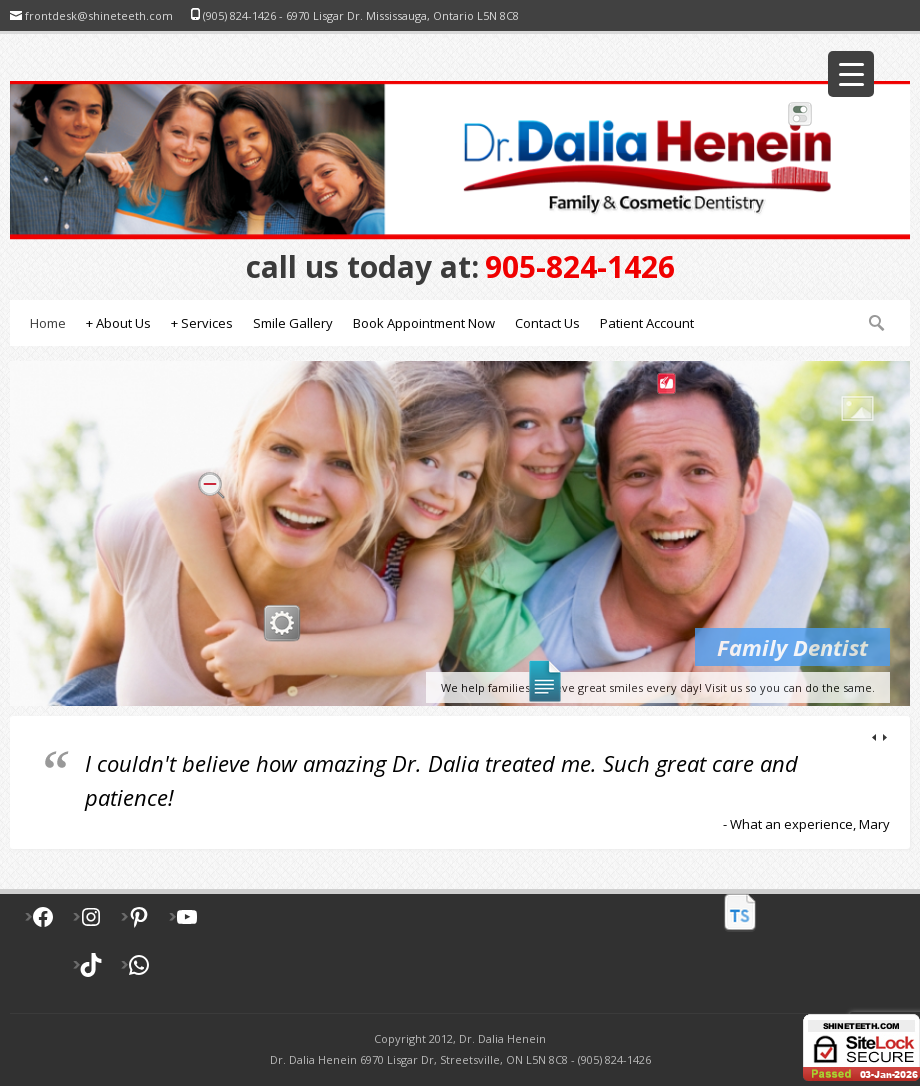  I want to click on open system tweaks or customization settings, so click(800, 114).